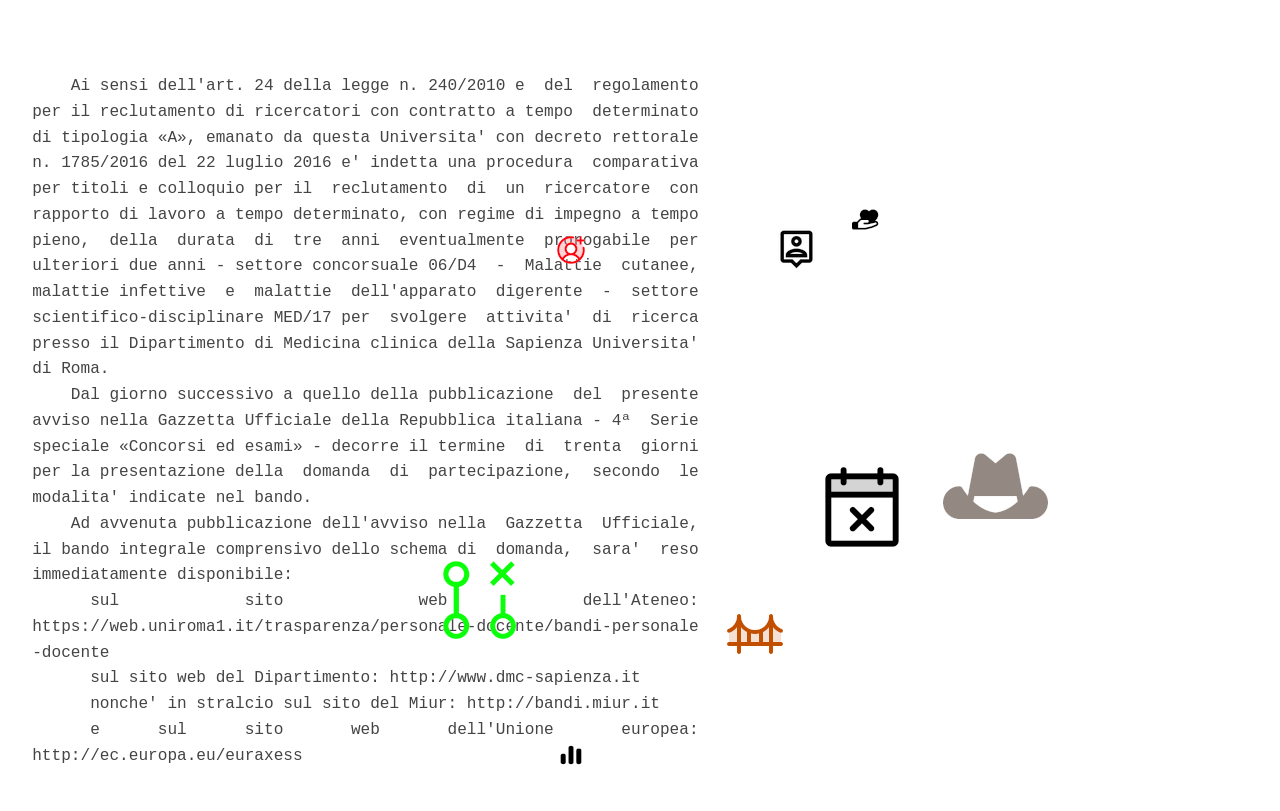 Image resolution: width=1280 pixels, height=811 pixels. I want to click on add a new user or contact, so click(571, 250).